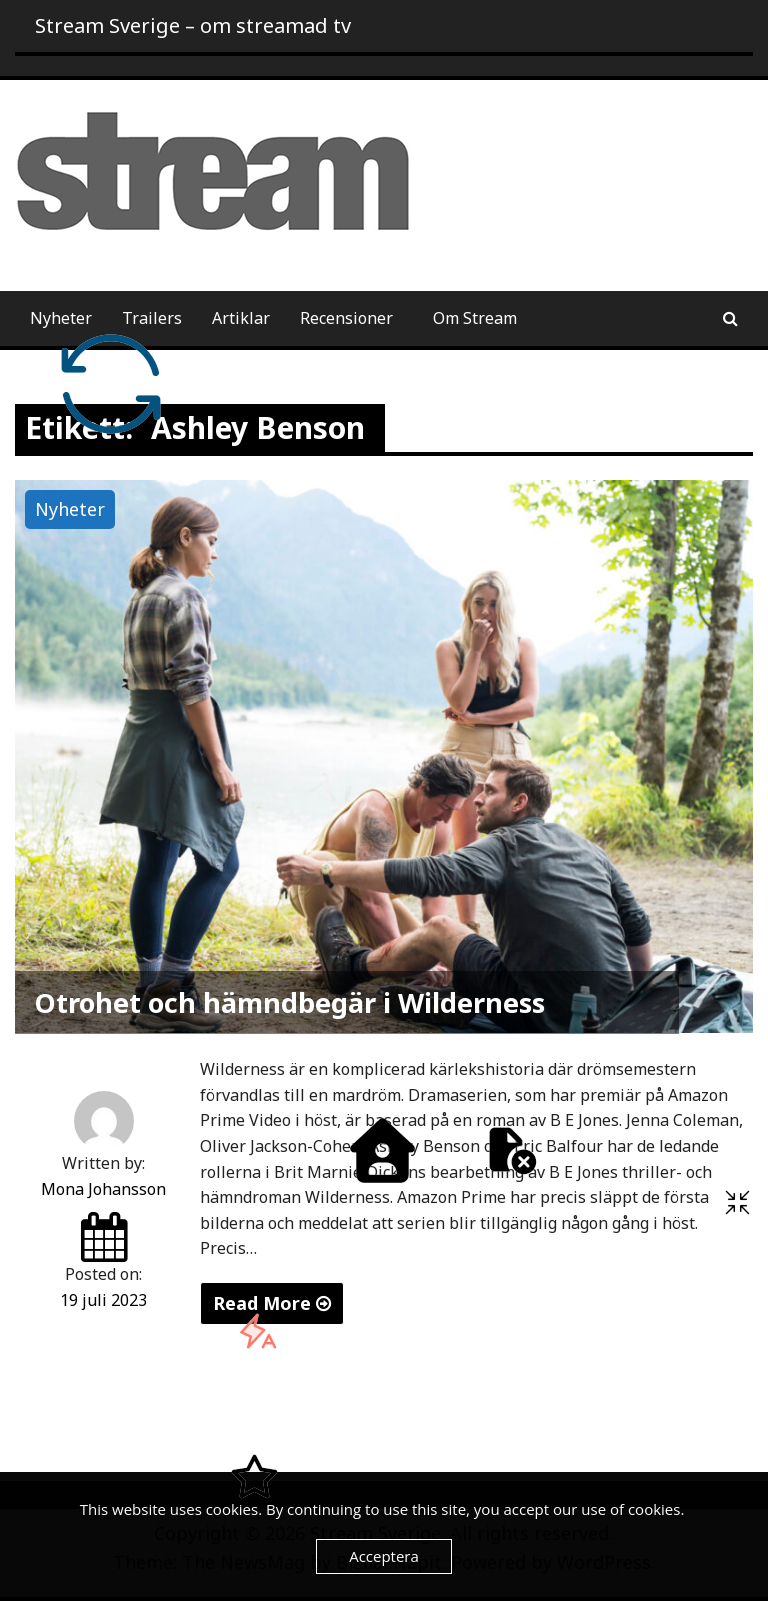 This screenshot has width=768, height=1601. I want to click on delete or remove a file, so click(511, 1149).